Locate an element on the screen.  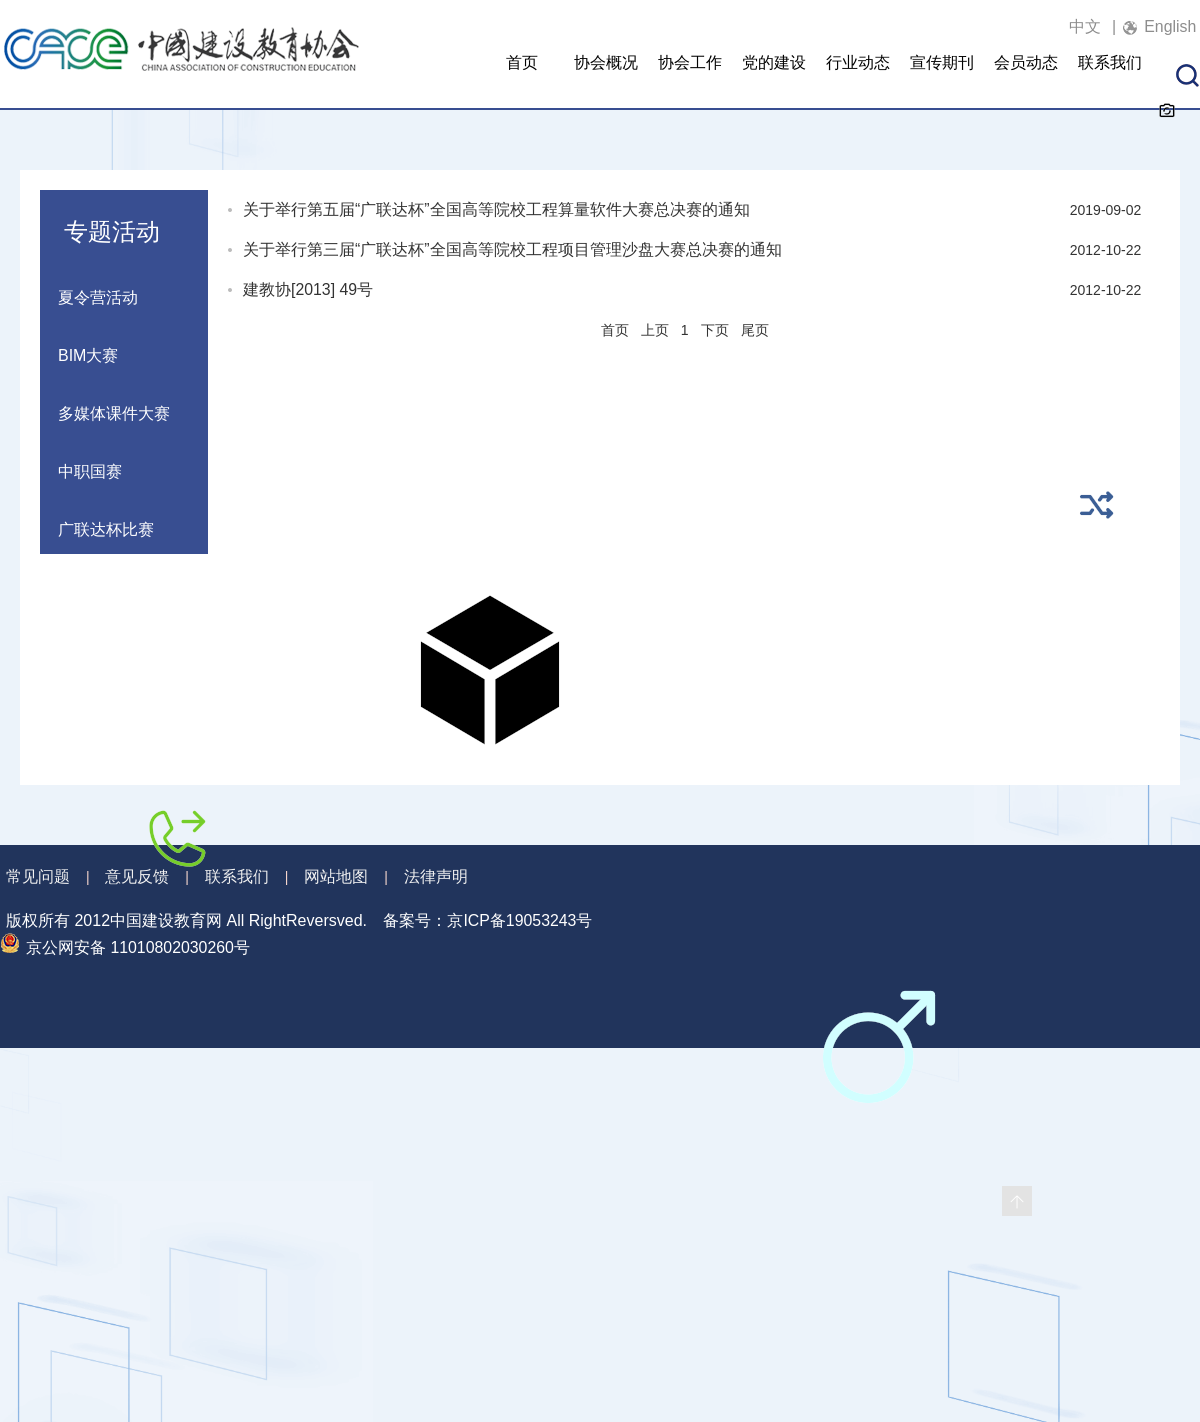
enable party mode for shared photo capture is located at coordinates (1167, 111).